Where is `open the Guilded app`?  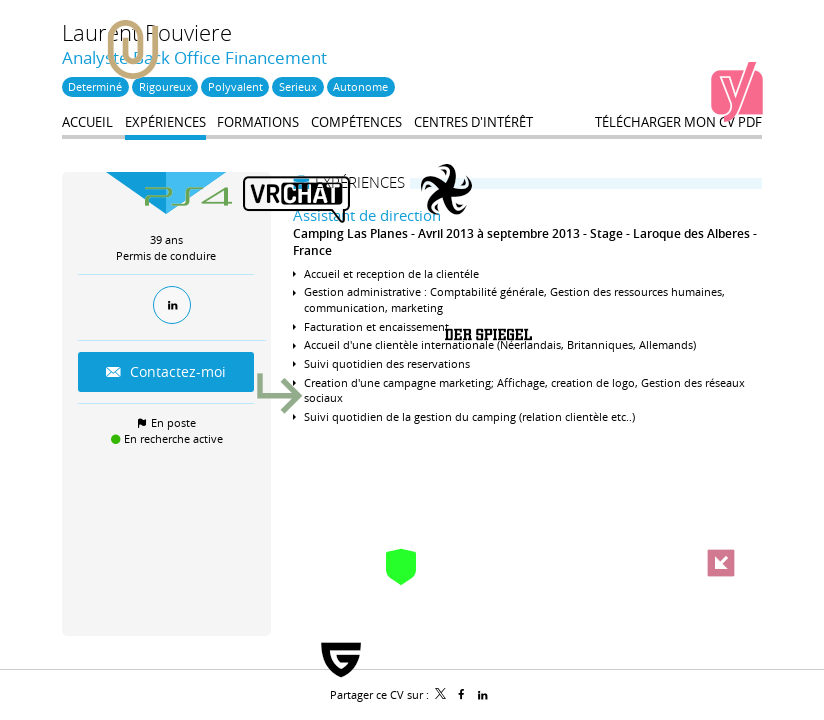 open the Guilded app is located at coordinates (341, 660).